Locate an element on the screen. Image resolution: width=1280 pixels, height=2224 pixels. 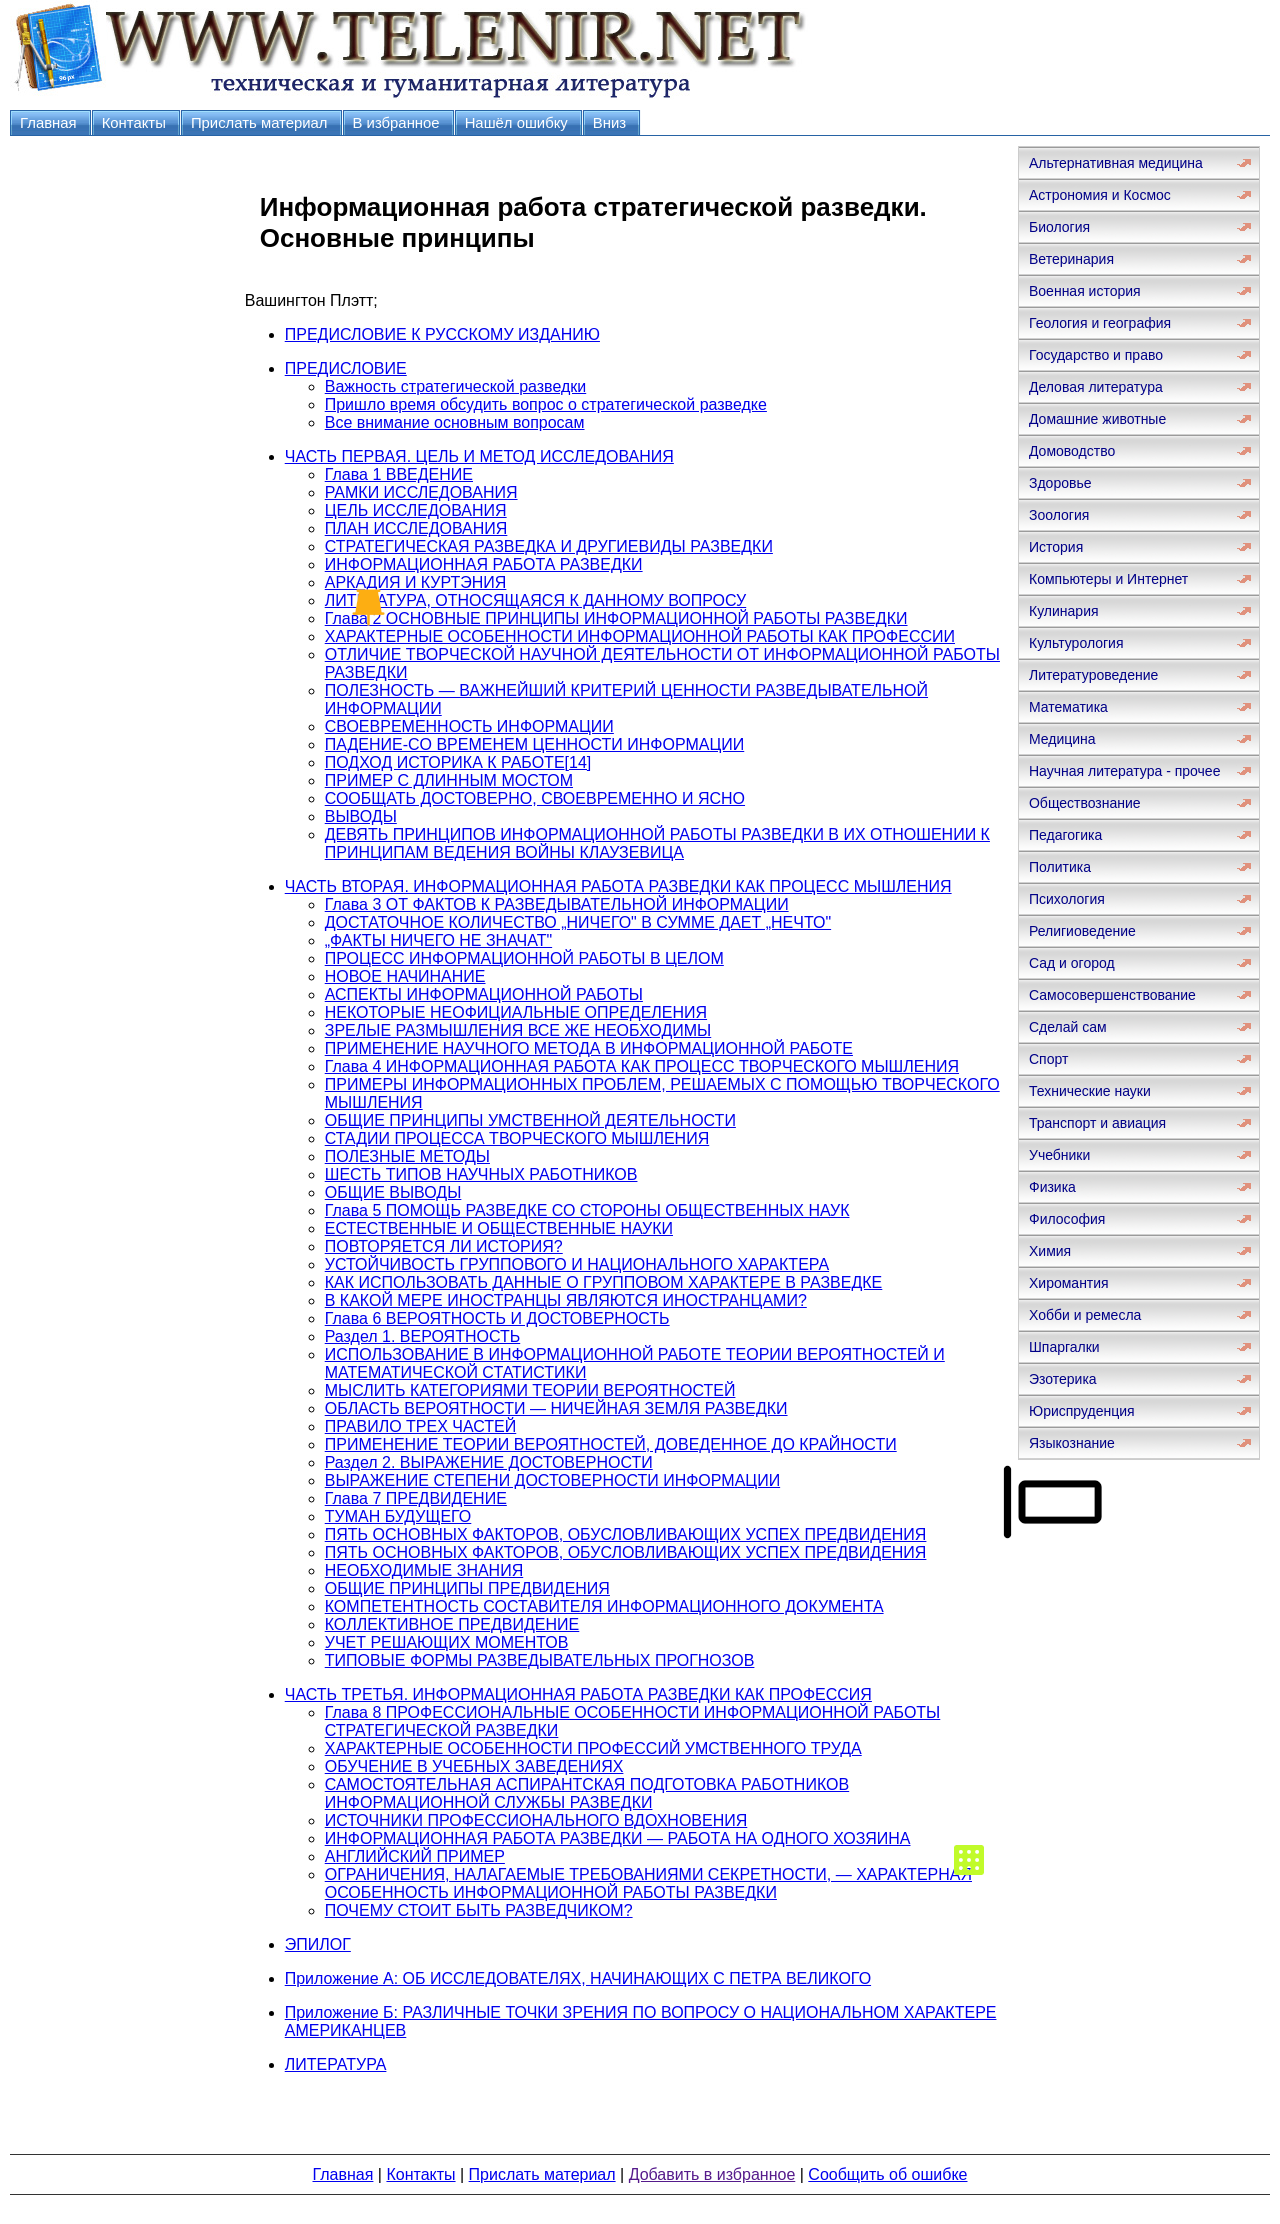
pin an item to keep it visible is located at coordinates (368, 605).